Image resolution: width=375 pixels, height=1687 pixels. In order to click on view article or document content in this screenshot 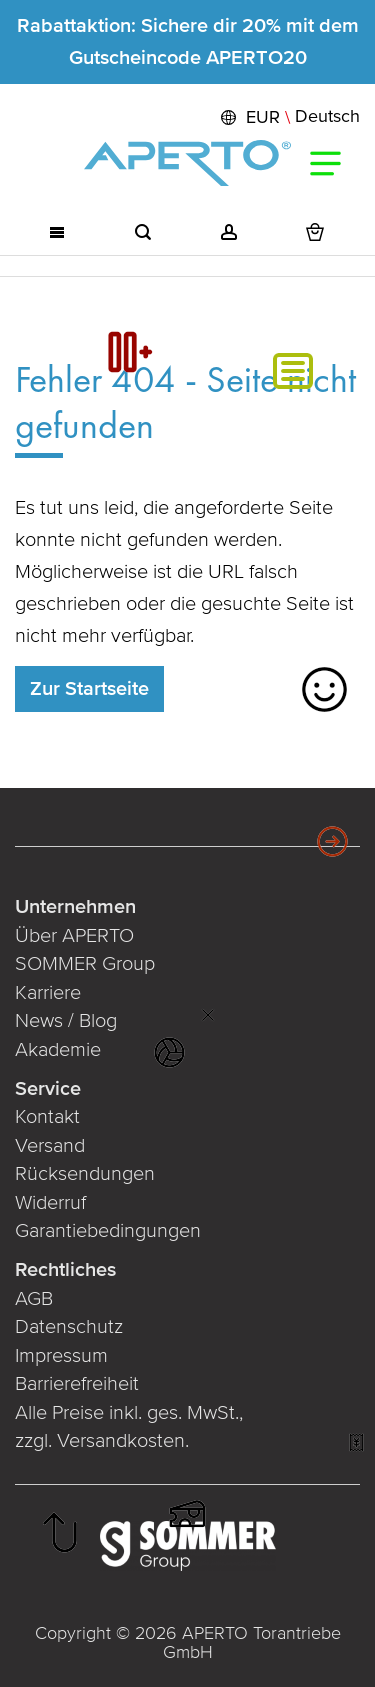, I will do `click(293, 371)`.